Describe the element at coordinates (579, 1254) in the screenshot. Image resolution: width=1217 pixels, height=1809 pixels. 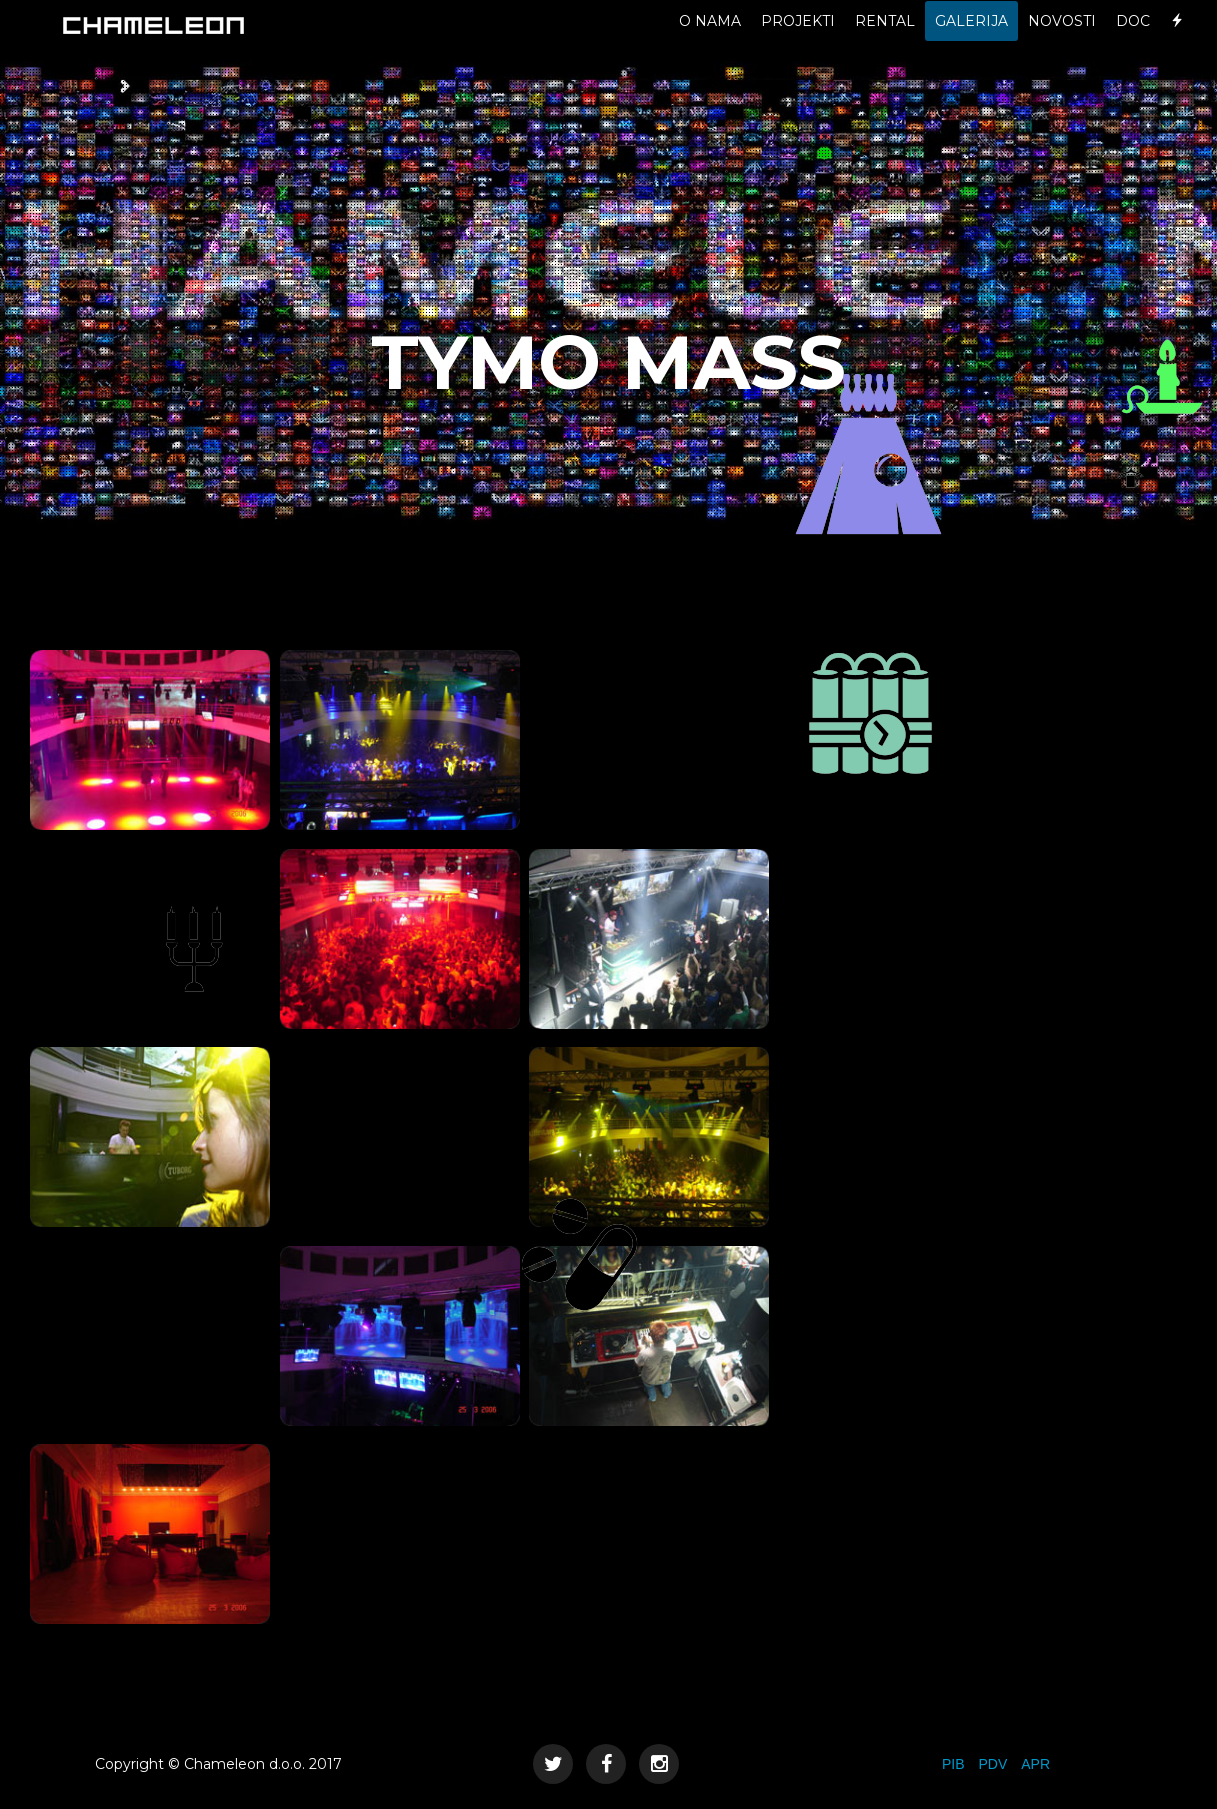
I see `view medications or prescriptions` at that location.